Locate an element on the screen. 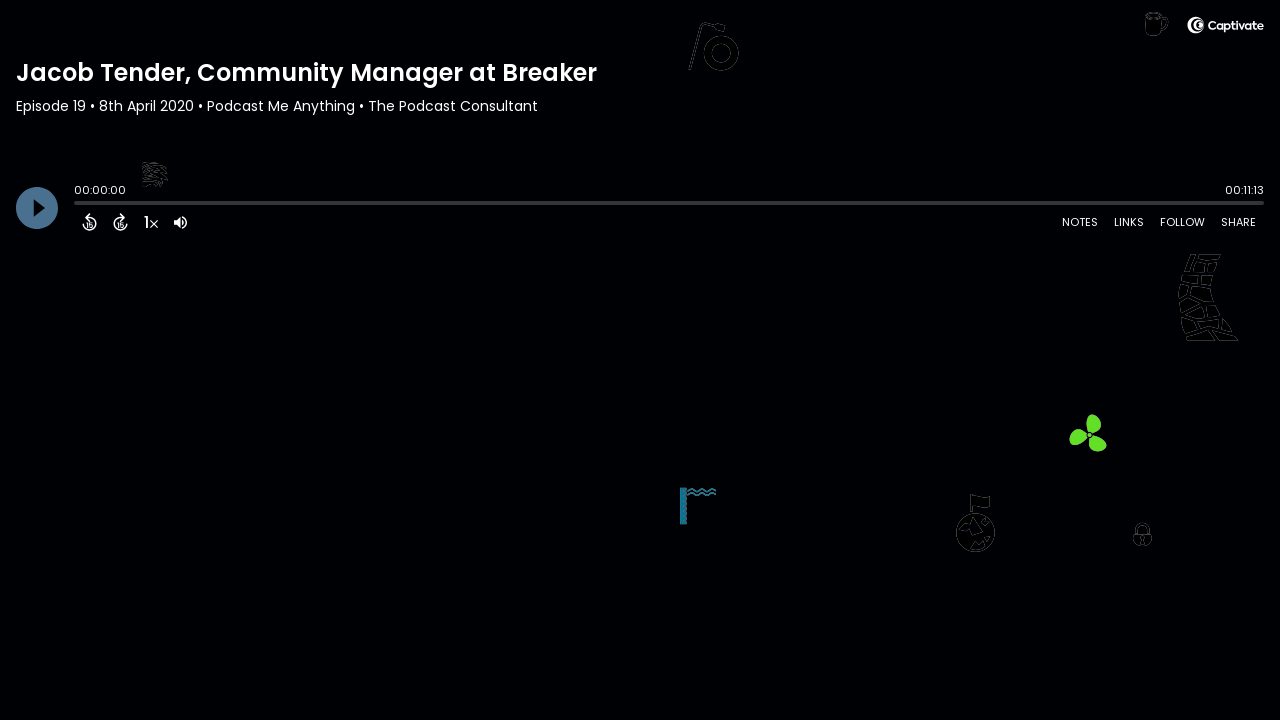  access boat or marine vehicle settings is located at coordinates (1088, 433).